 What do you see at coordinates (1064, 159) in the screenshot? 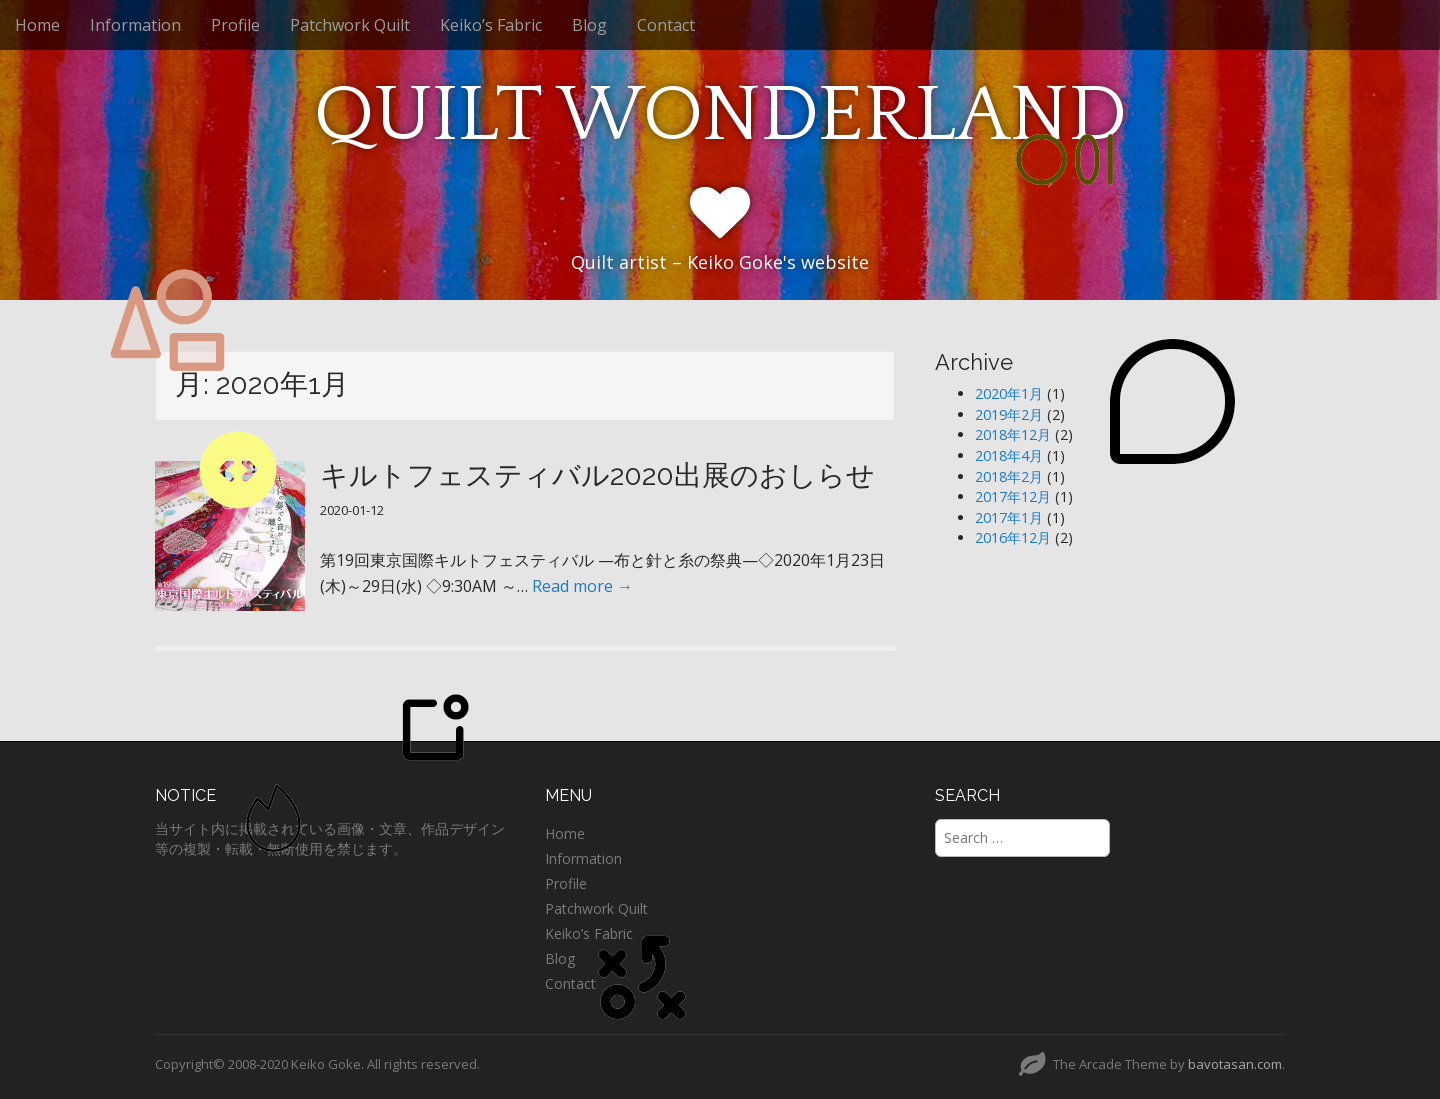
I see `visit medium article or profile` at bounding box center [1064, 159].